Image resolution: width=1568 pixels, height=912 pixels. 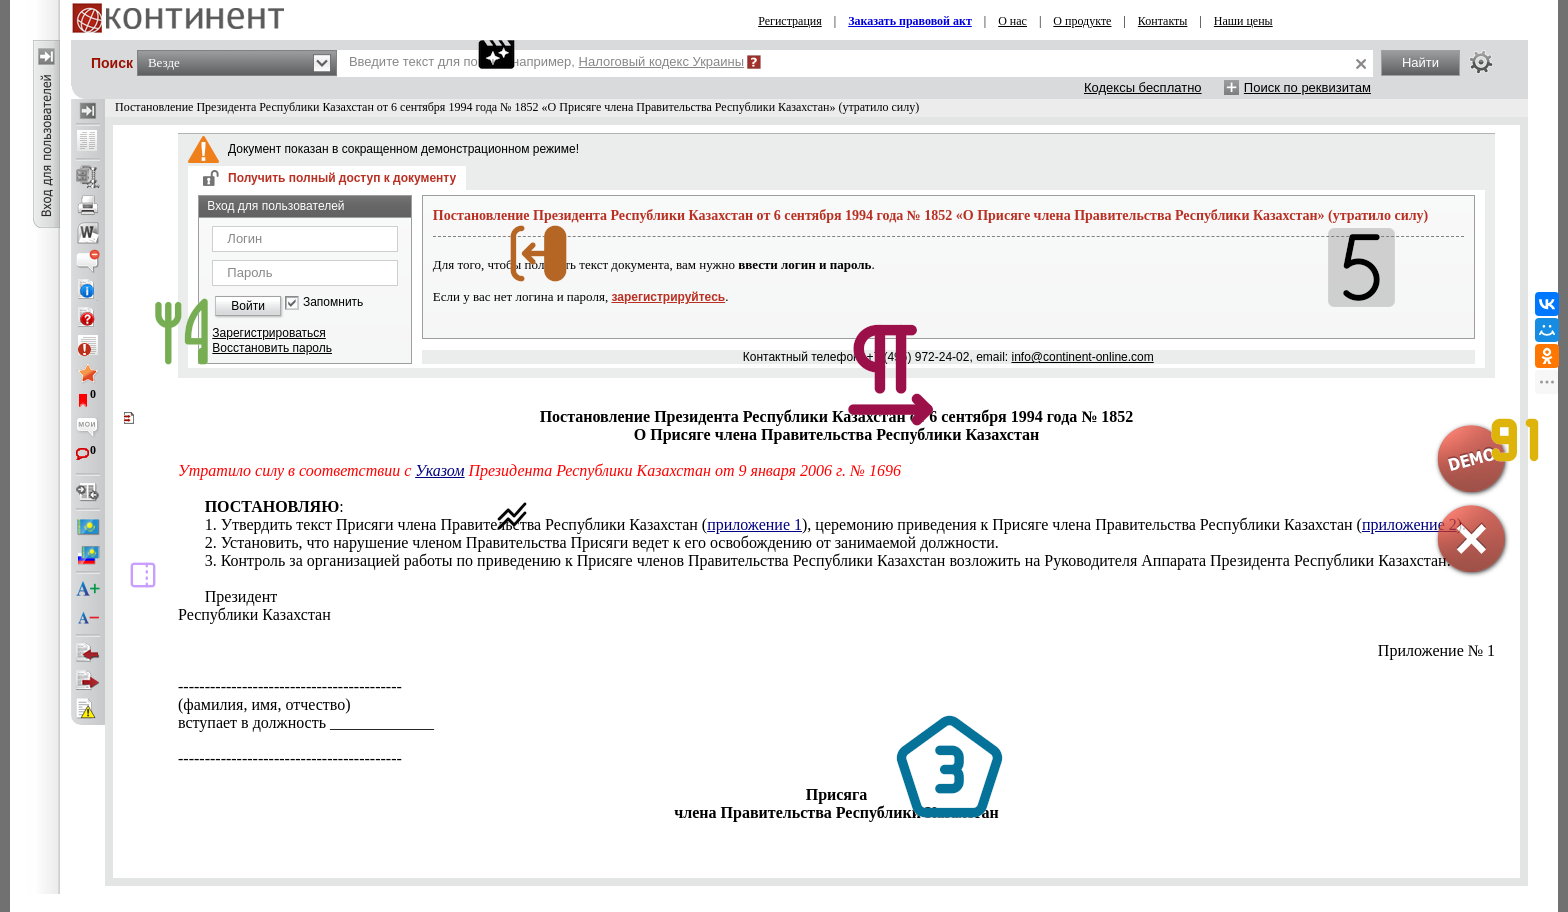 What do you see at coordinates (1361, 267) in the screenshot?
I see `indicates the number five in a sequence or list` at bounding box center [1361, 267].